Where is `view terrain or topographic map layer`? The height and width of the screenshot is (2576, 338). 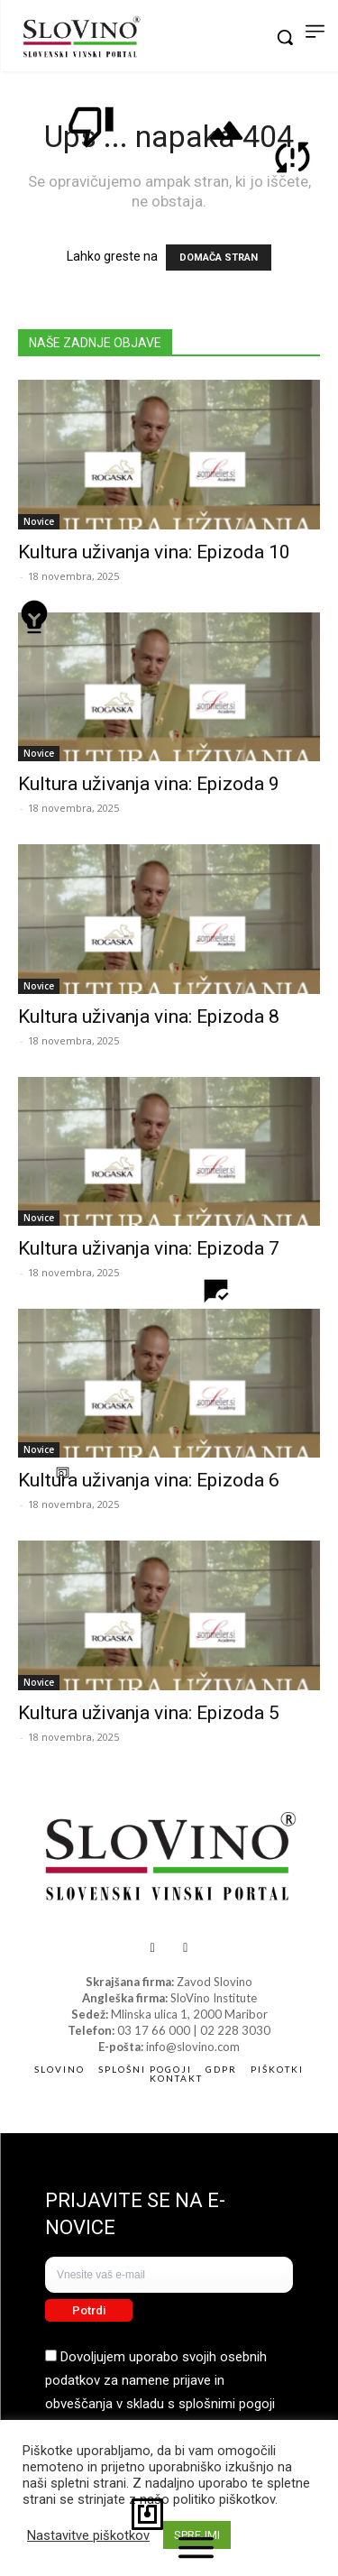 view terrain or topographic map layer is located at coordinates (226, 130).